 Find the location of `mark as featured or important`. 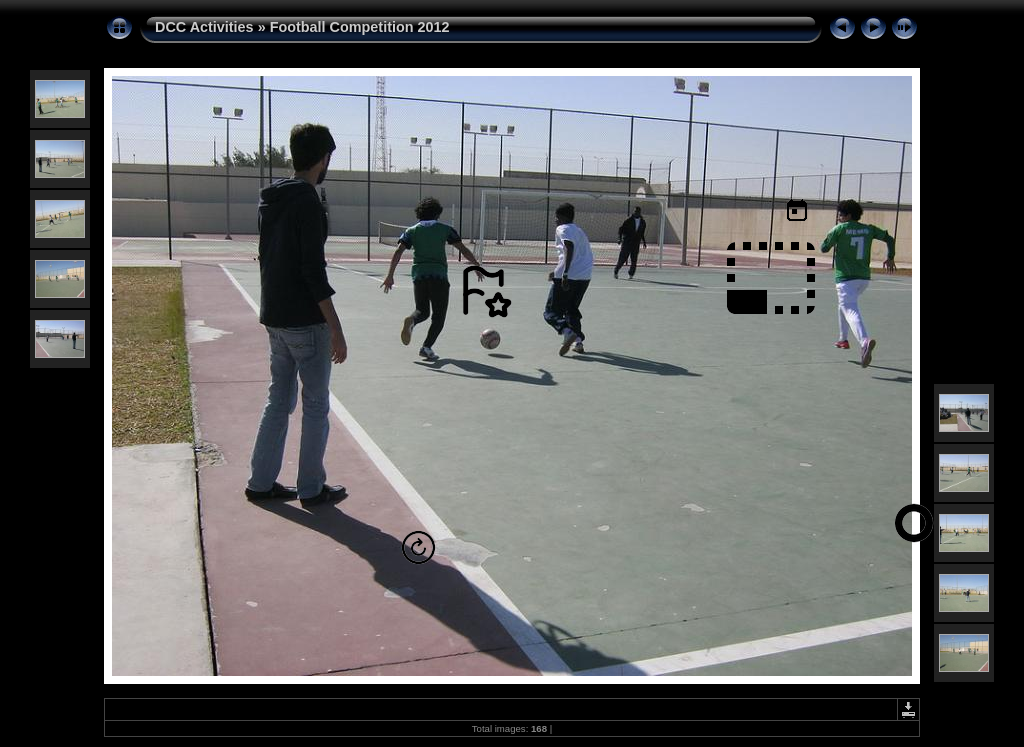

mark as featured or important is located at coordinates (483, 289).